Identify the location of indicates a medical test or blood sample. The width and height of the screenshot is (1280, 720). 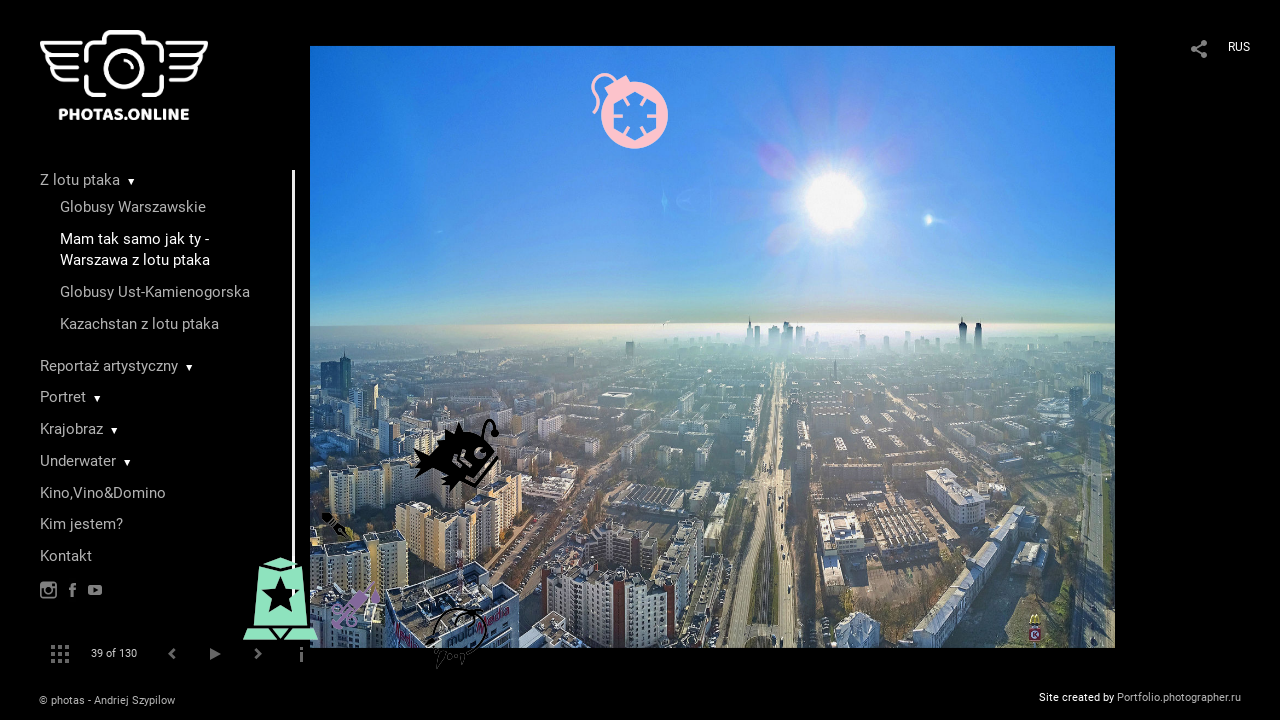
(356, 605).